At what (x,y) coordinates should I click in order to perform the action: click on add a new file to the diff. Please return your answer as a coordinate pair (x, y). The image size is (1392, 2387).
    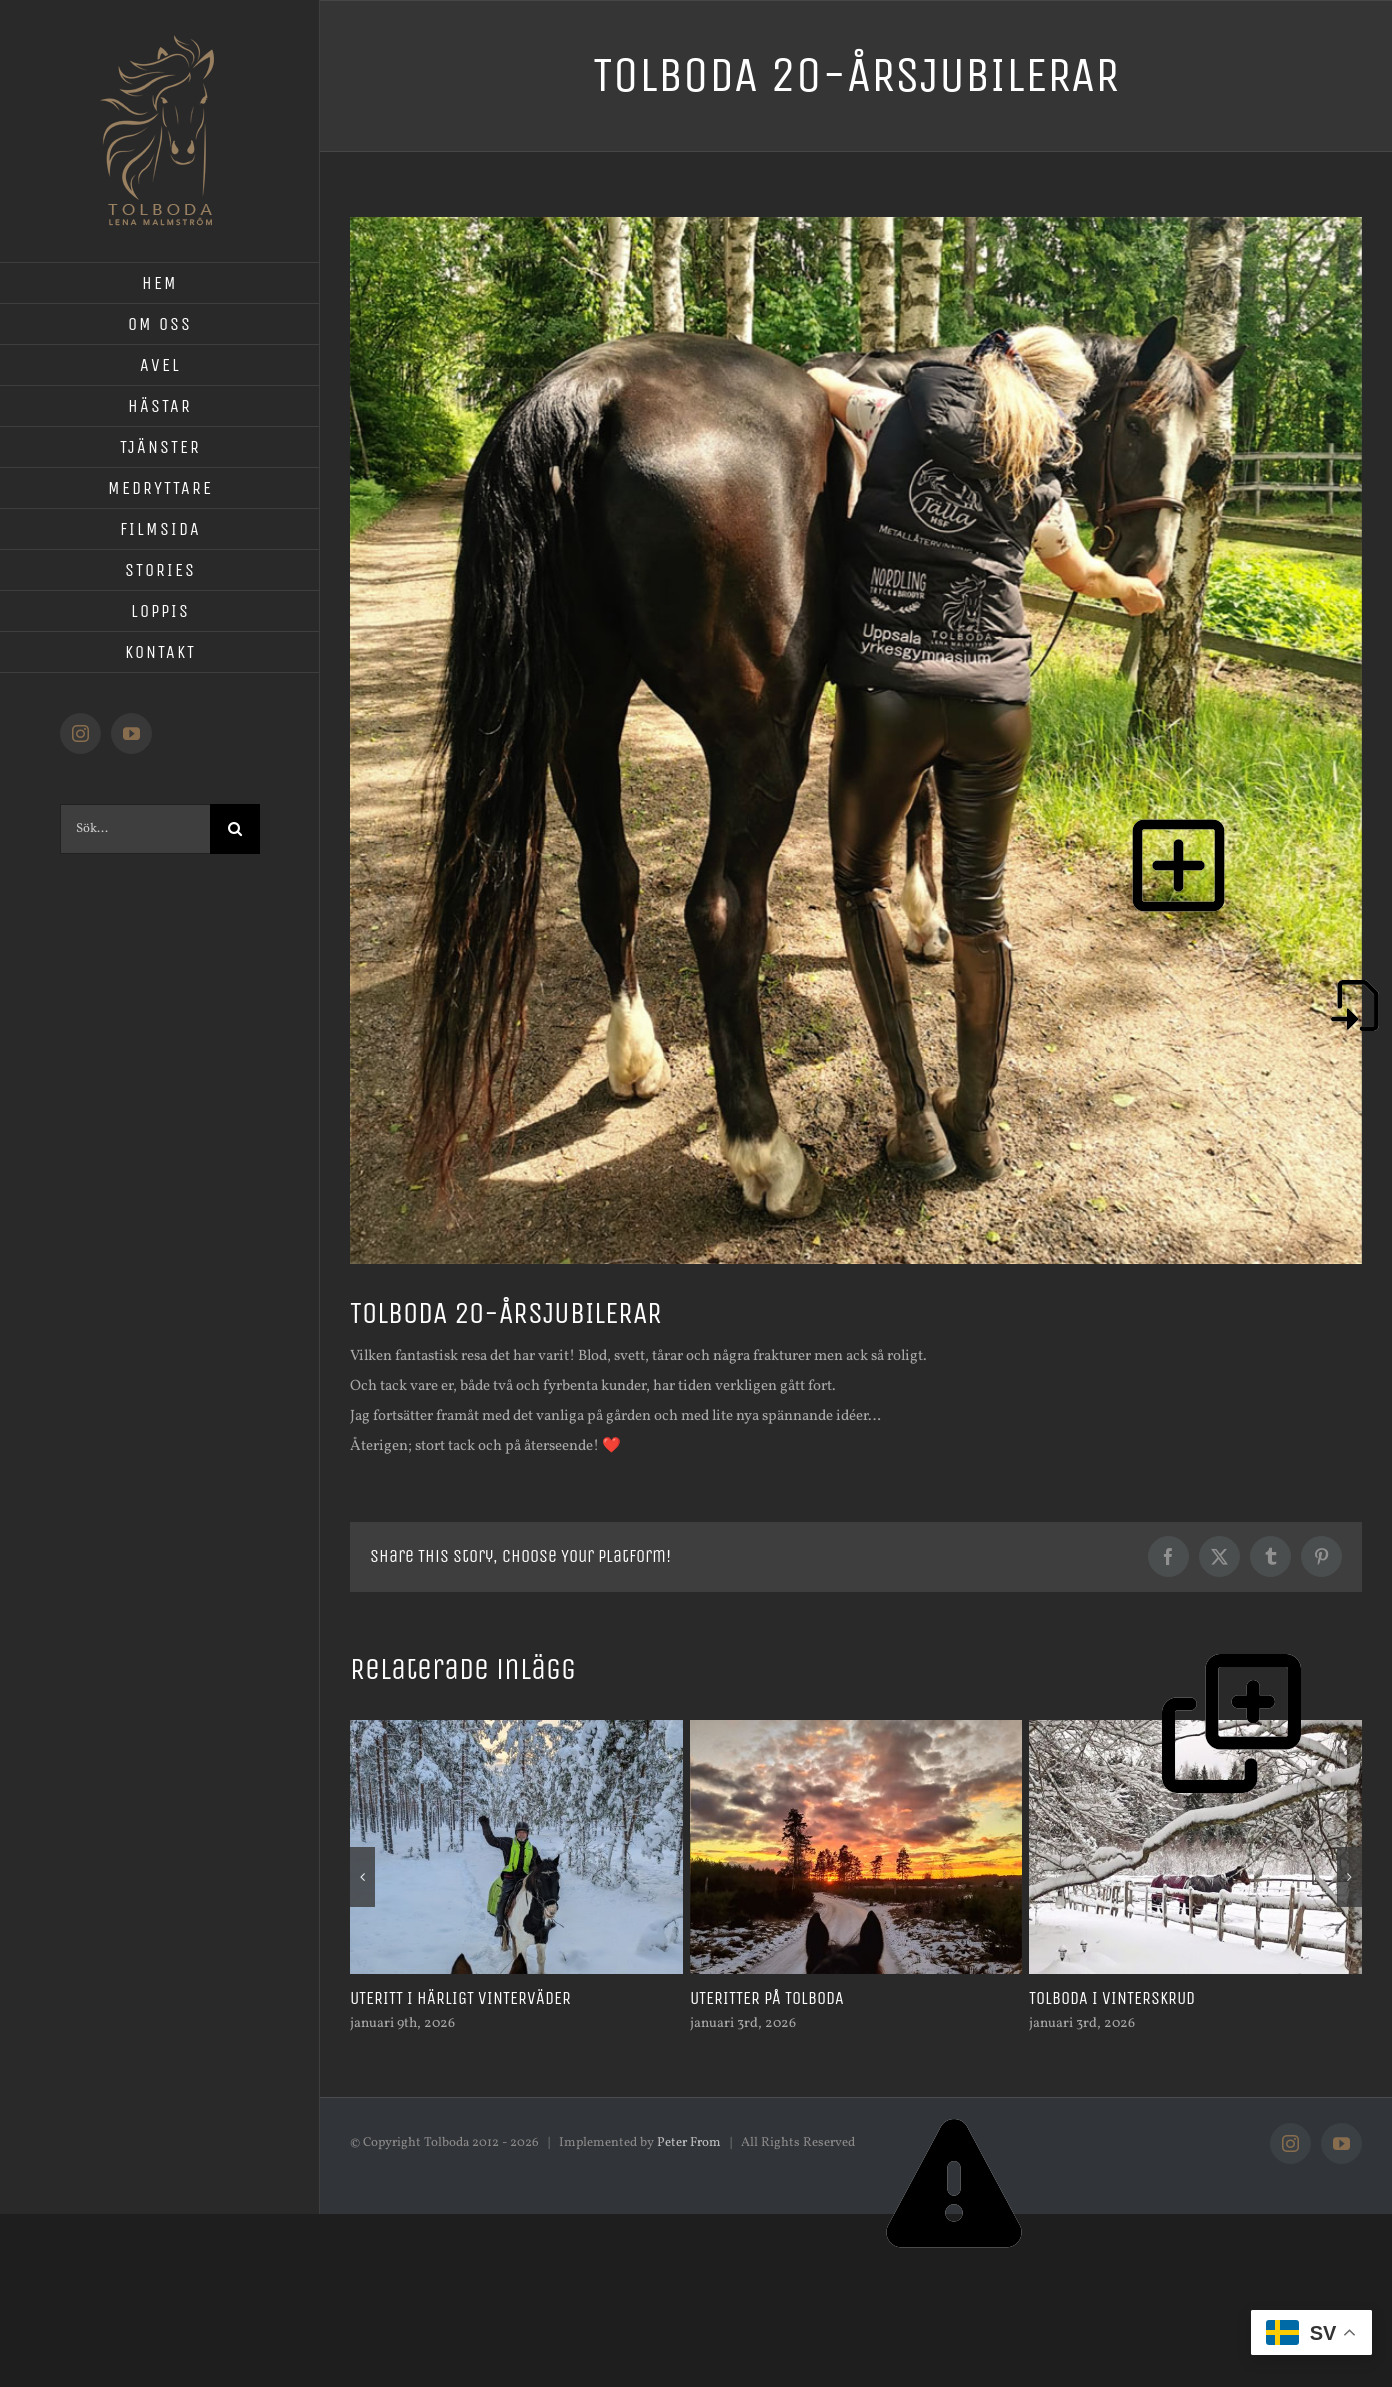
    Looking at the image, I should click on (1178, 865).